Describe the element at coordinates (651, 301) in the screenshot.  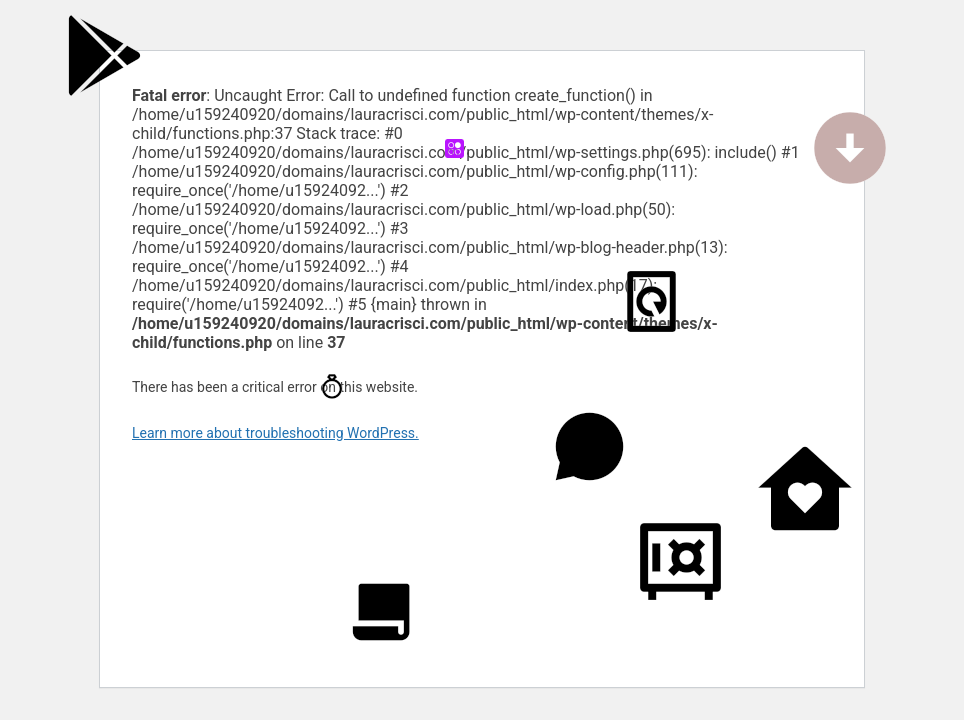
I see `recover data from device` at that location.